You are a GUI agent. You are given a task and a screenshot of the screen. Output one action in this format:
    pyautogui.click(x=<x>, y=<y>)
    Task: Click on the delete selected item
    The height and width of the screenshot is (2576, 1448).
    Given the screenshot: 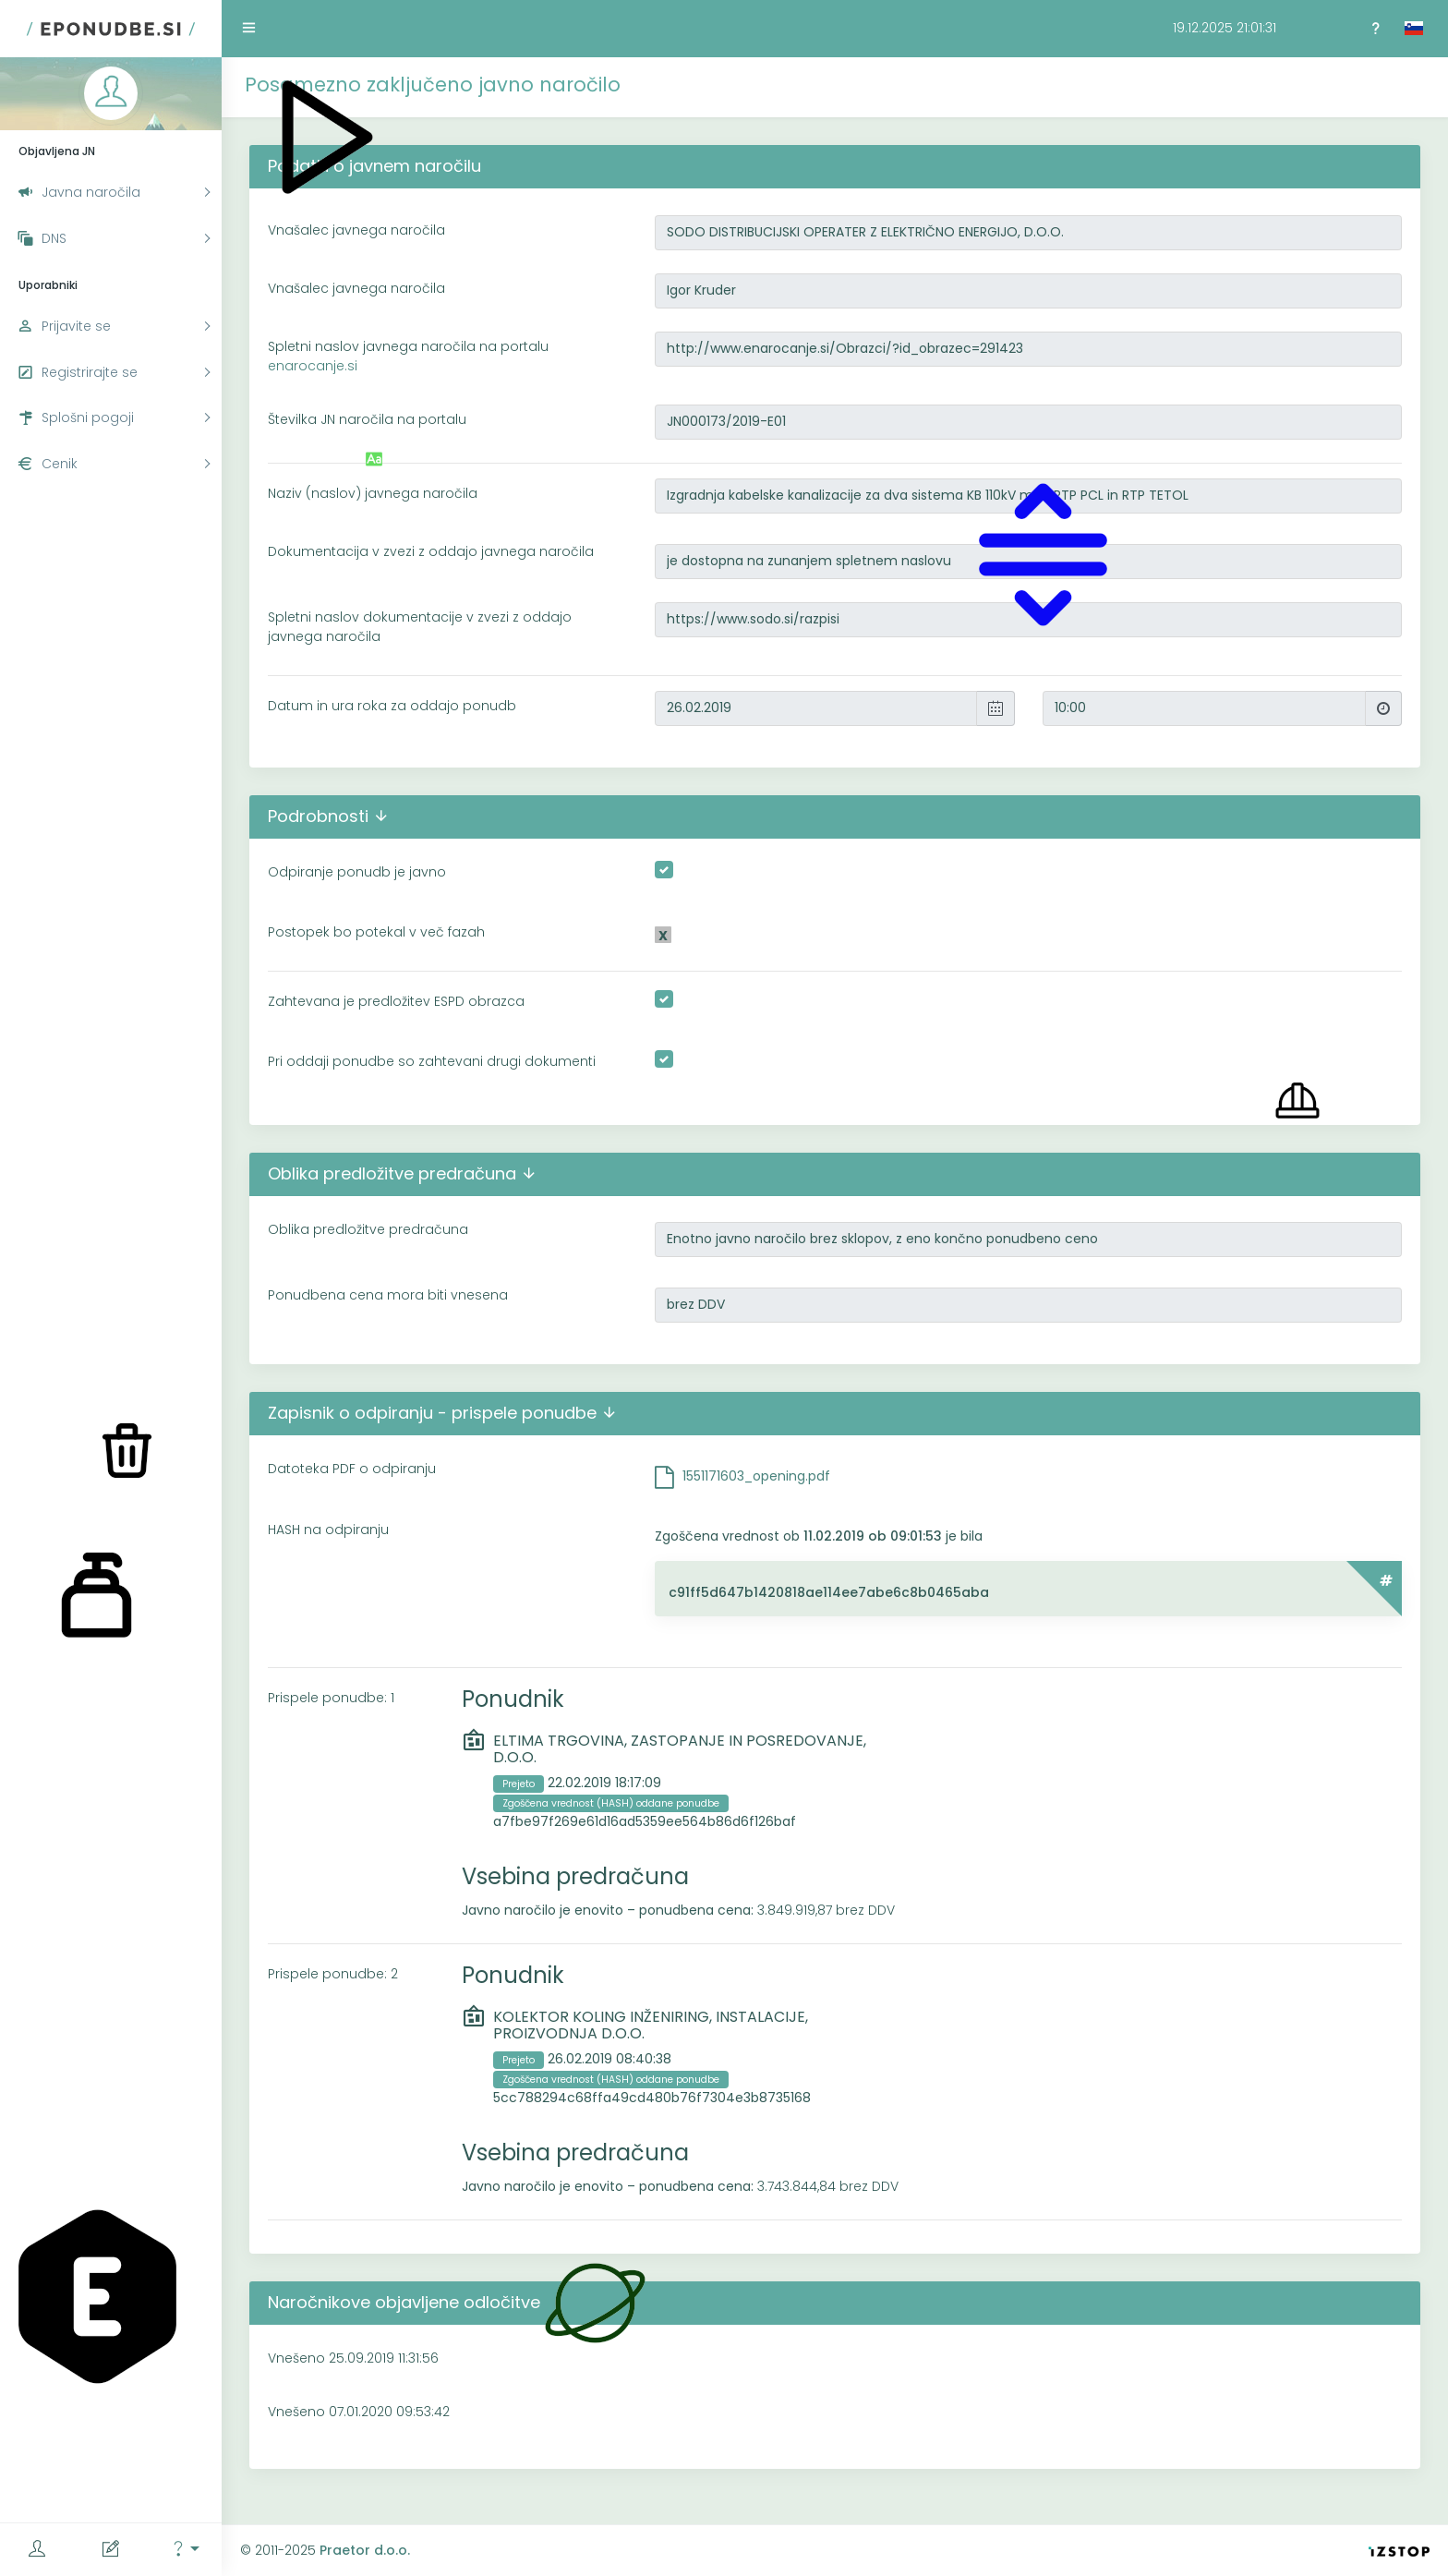 What is the action you would take?
    pyautogui.click(x=127, y=1450)
    